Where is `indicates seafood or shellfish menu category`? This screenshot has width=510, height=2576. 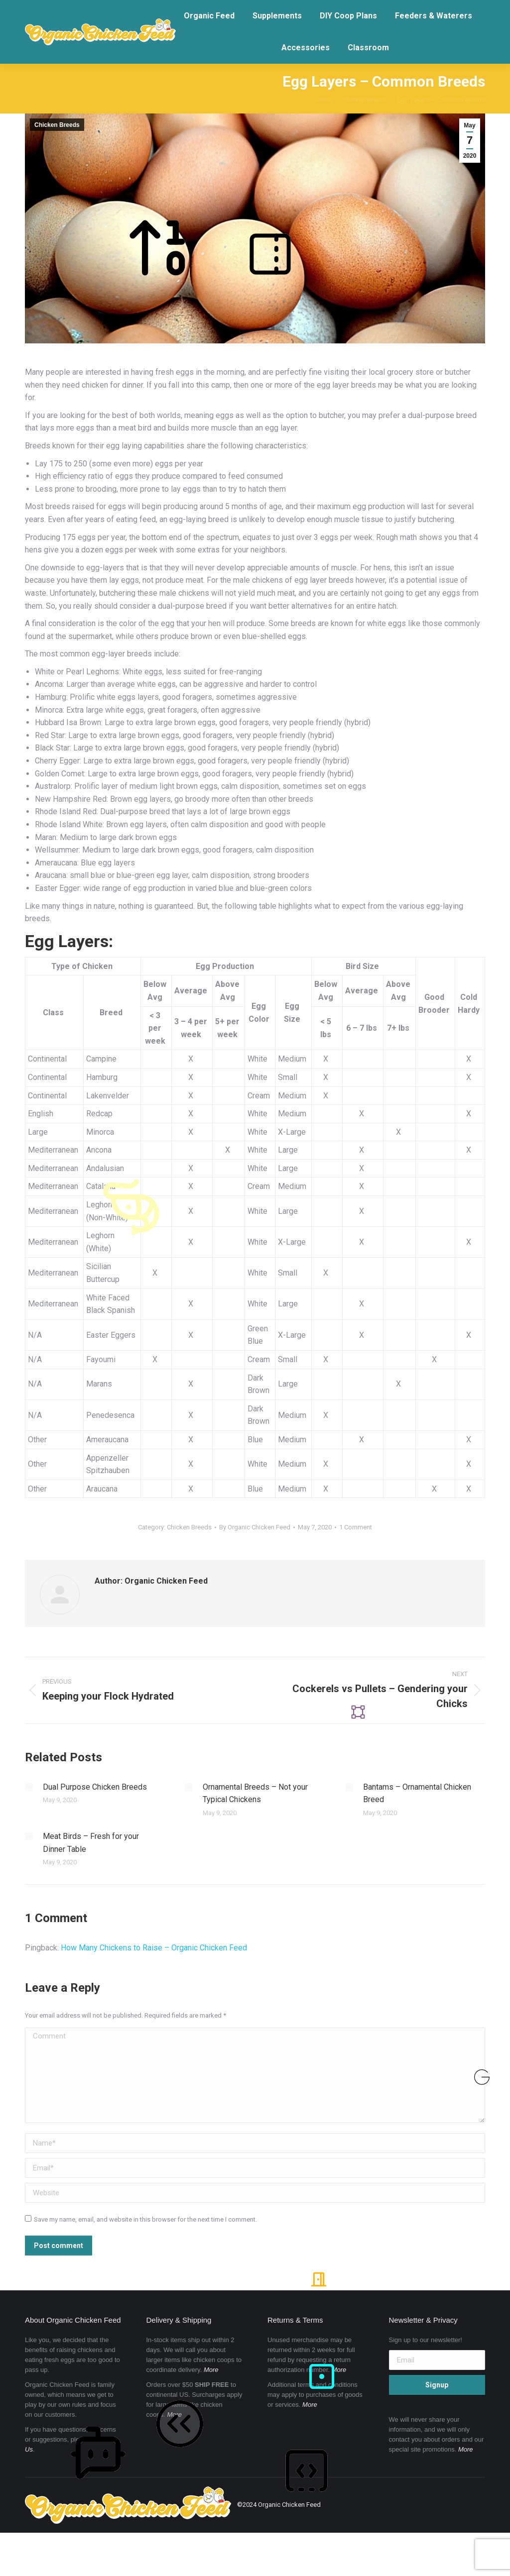 indicates seafood or shellfish menu category is located at coordinates (131, 1207).